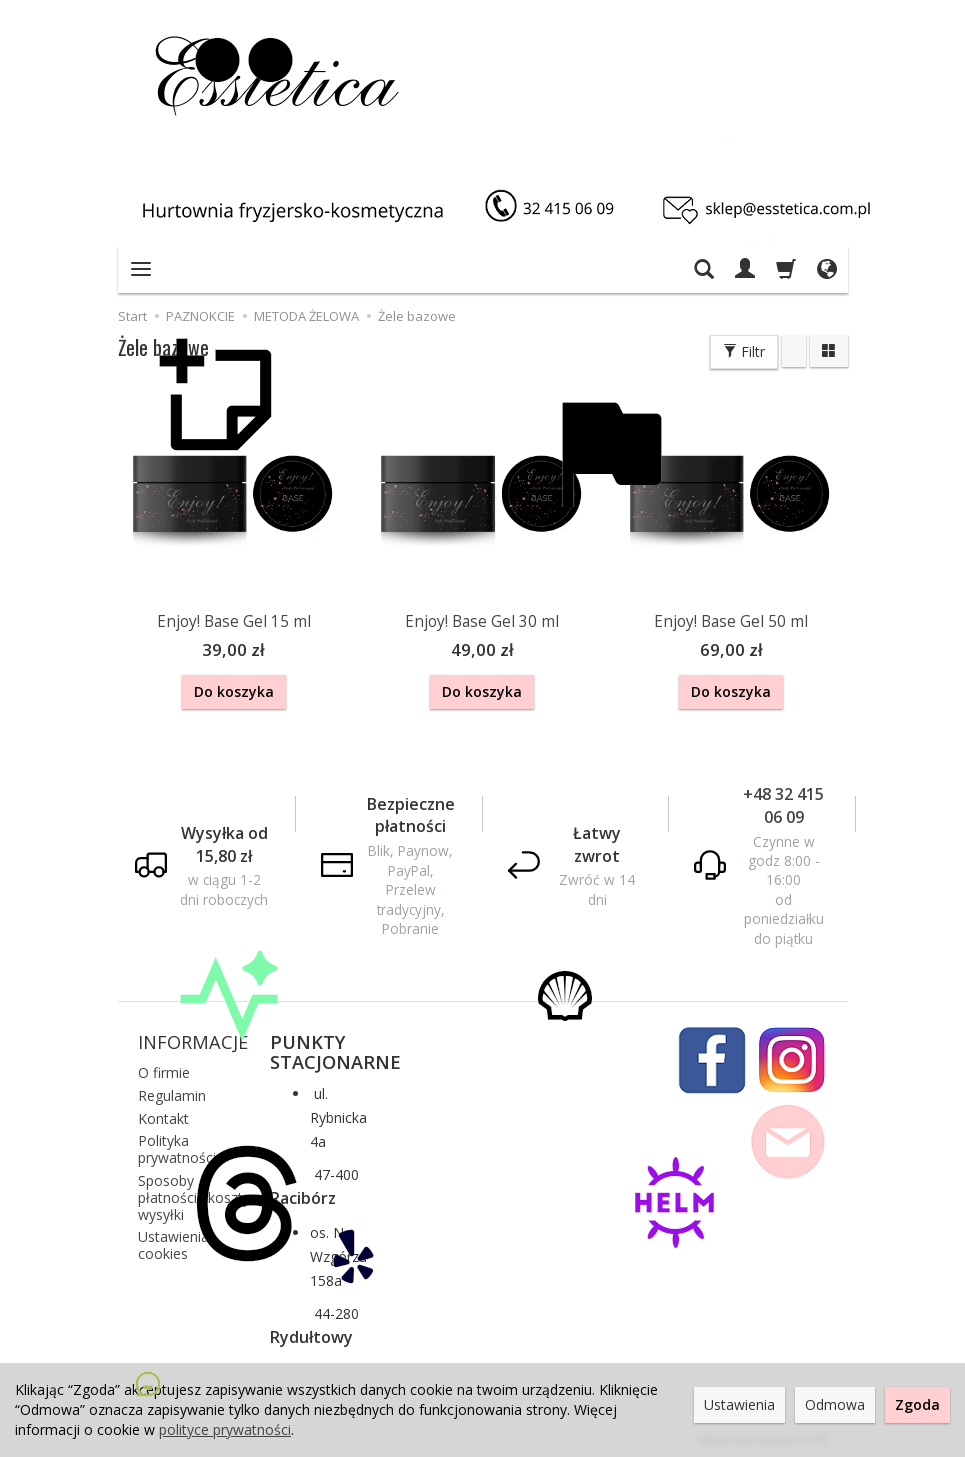 The width and height of the screenshot is (965, 1457). I want to click on open the yelp app, so click(353, 1256).